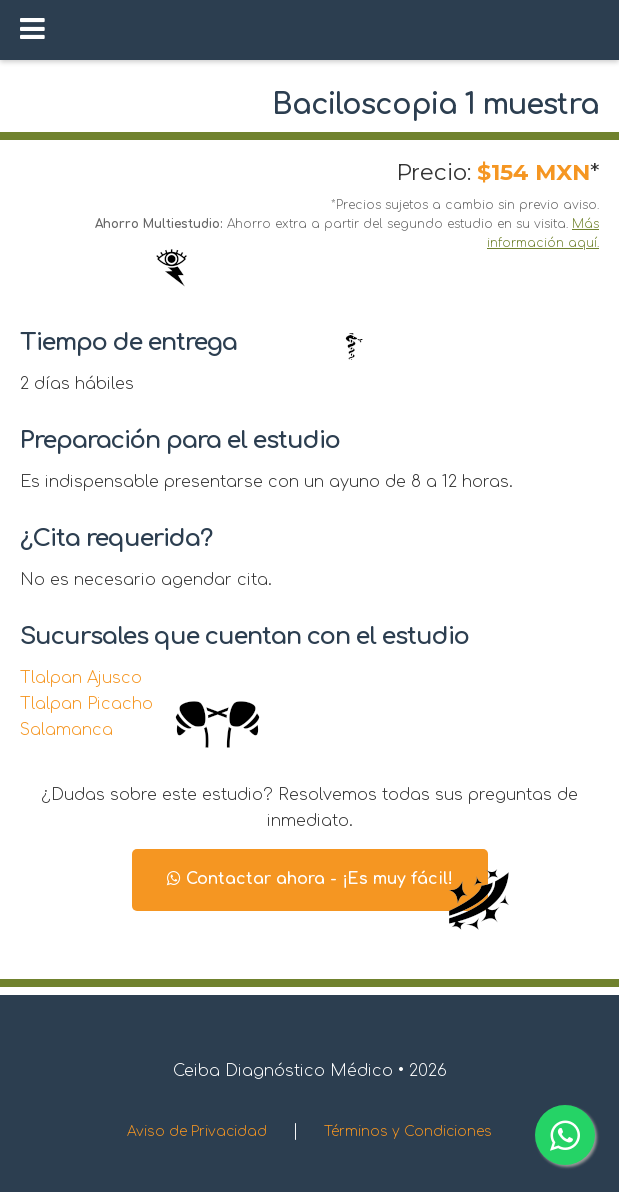  Describe the element at coordinates (351, 346) in the screenshot. I see `access health or medical features` at that location.